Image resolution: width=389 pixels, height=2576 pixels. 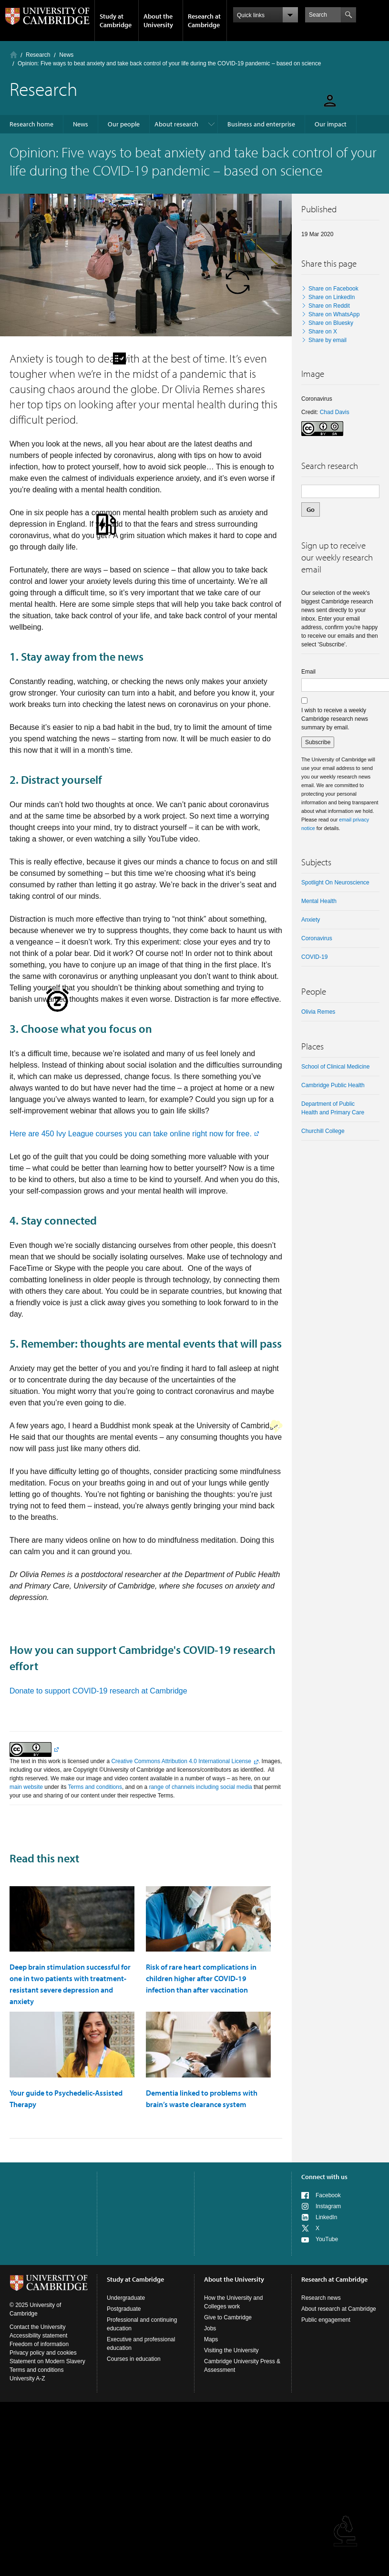 What do you see at coordinates (106, 524) in the screenshot?
I see `find nearby electric vehicle charging stations` at bounding box center [106, 524].